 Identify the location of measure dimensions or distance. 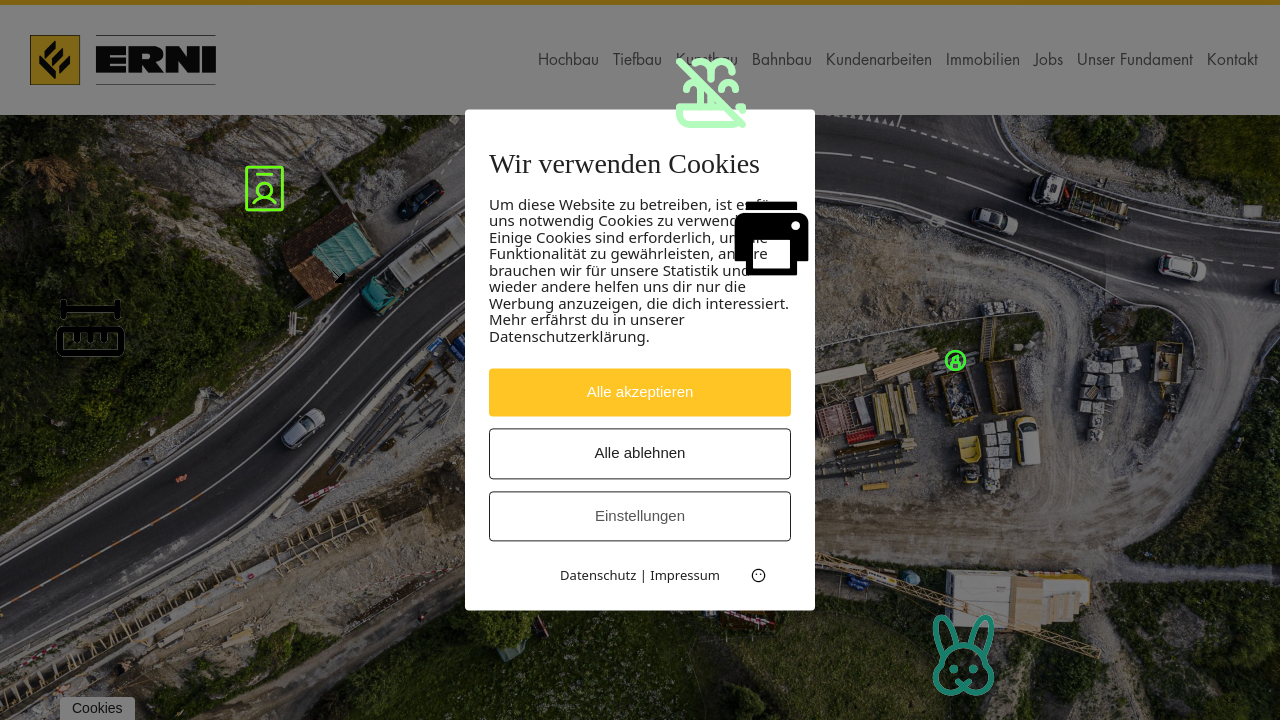
(90, 329).